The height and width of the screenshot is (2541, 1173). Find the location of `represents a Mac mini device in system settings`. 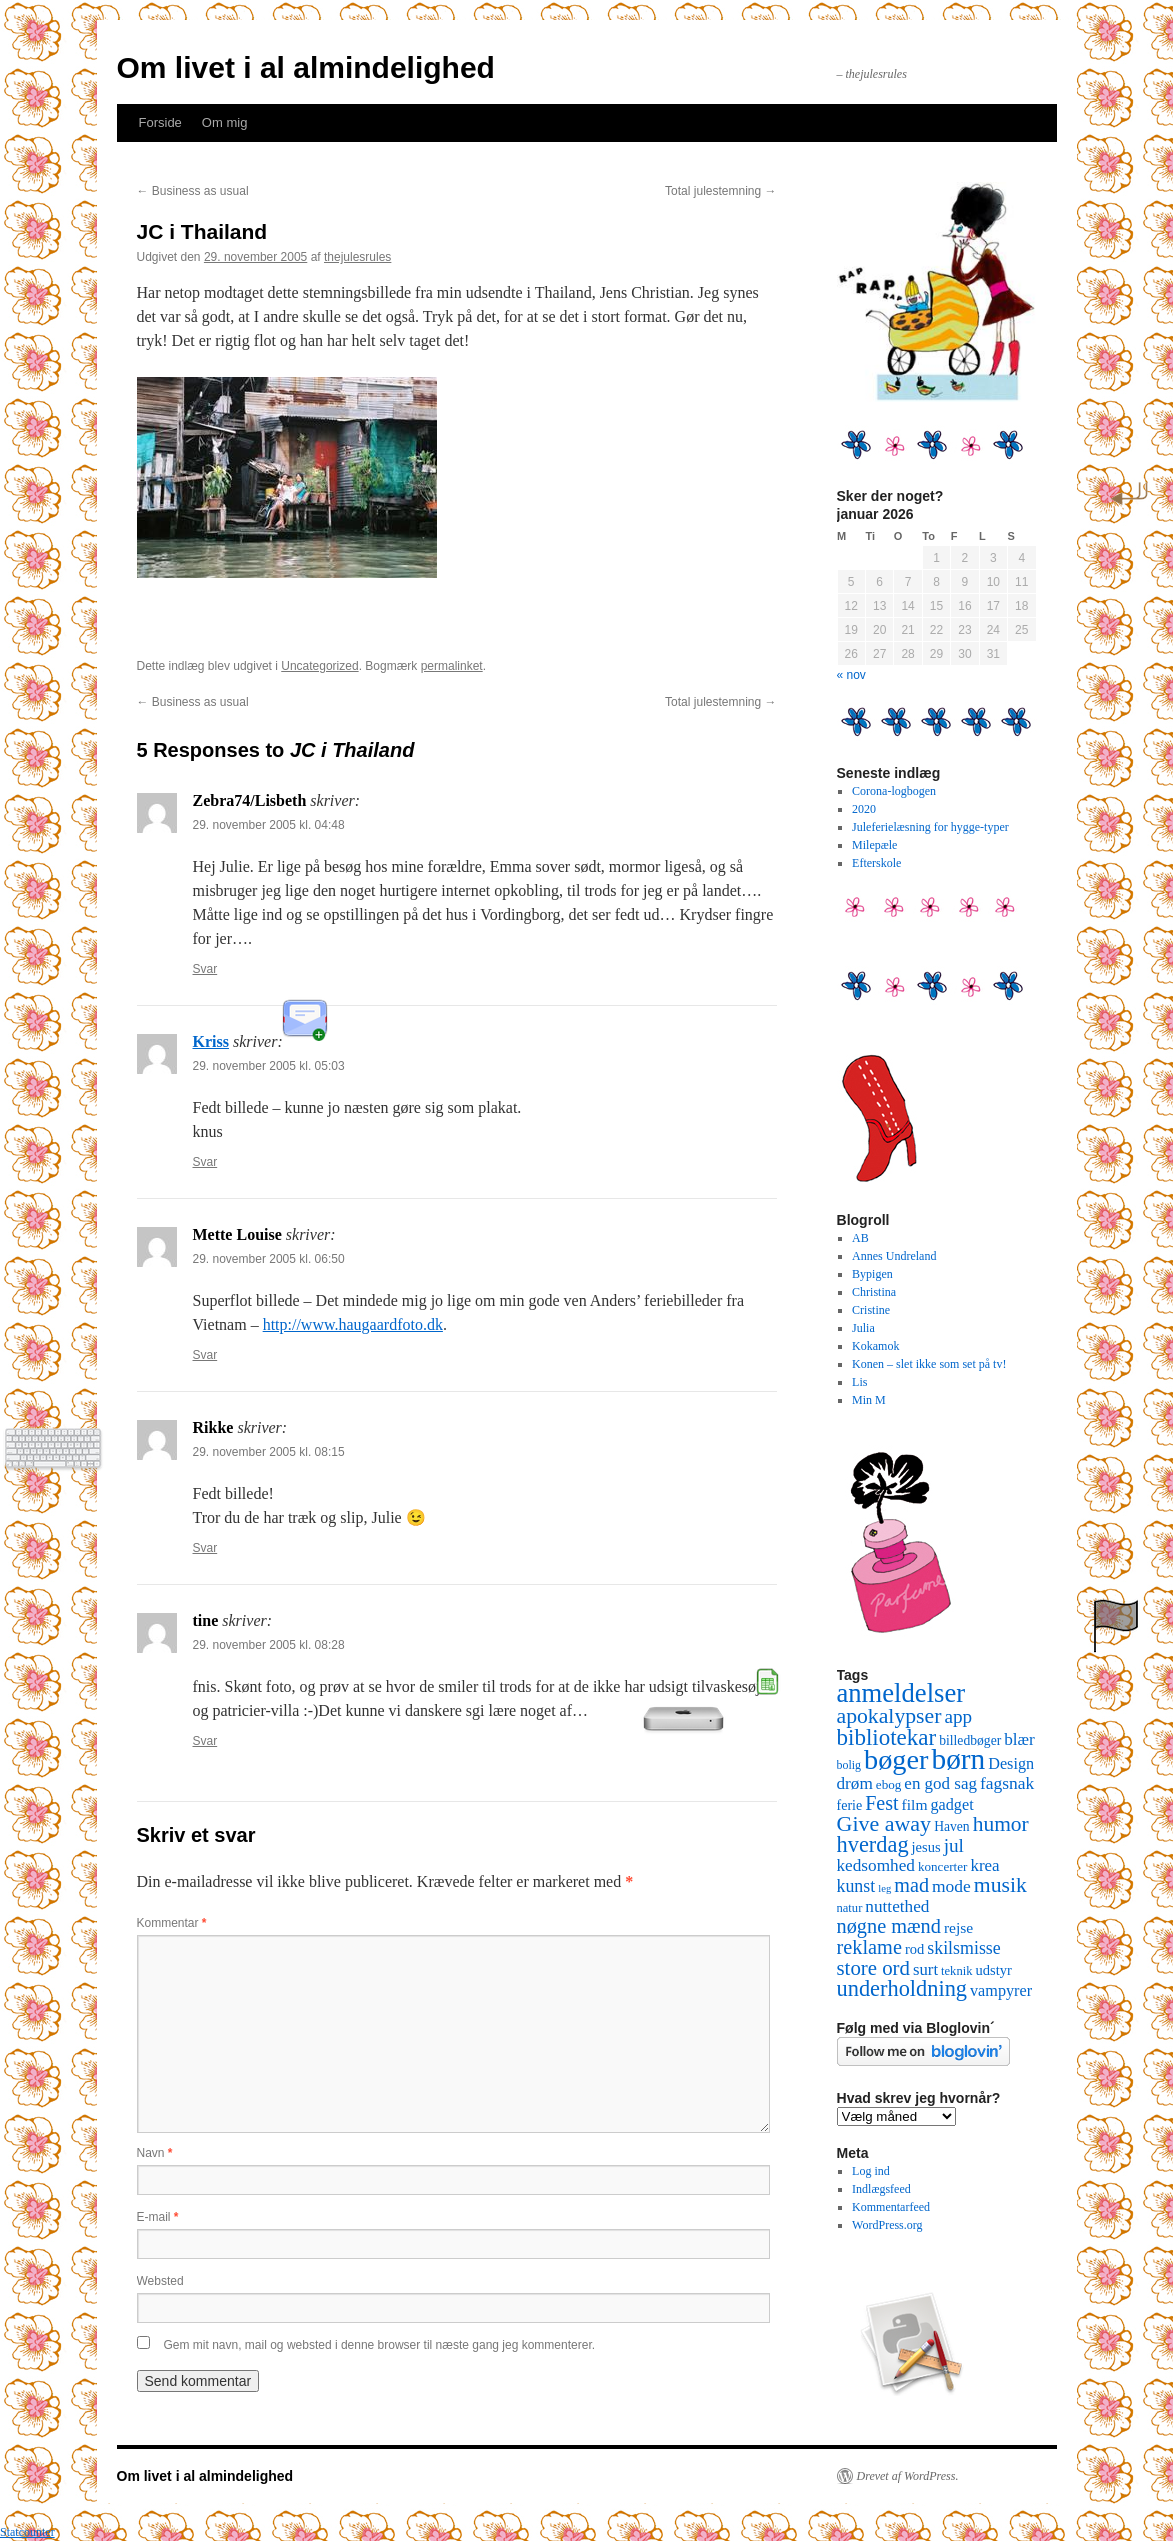

represents a Mac mini device in system settings is located at coordinates (683, 1706).